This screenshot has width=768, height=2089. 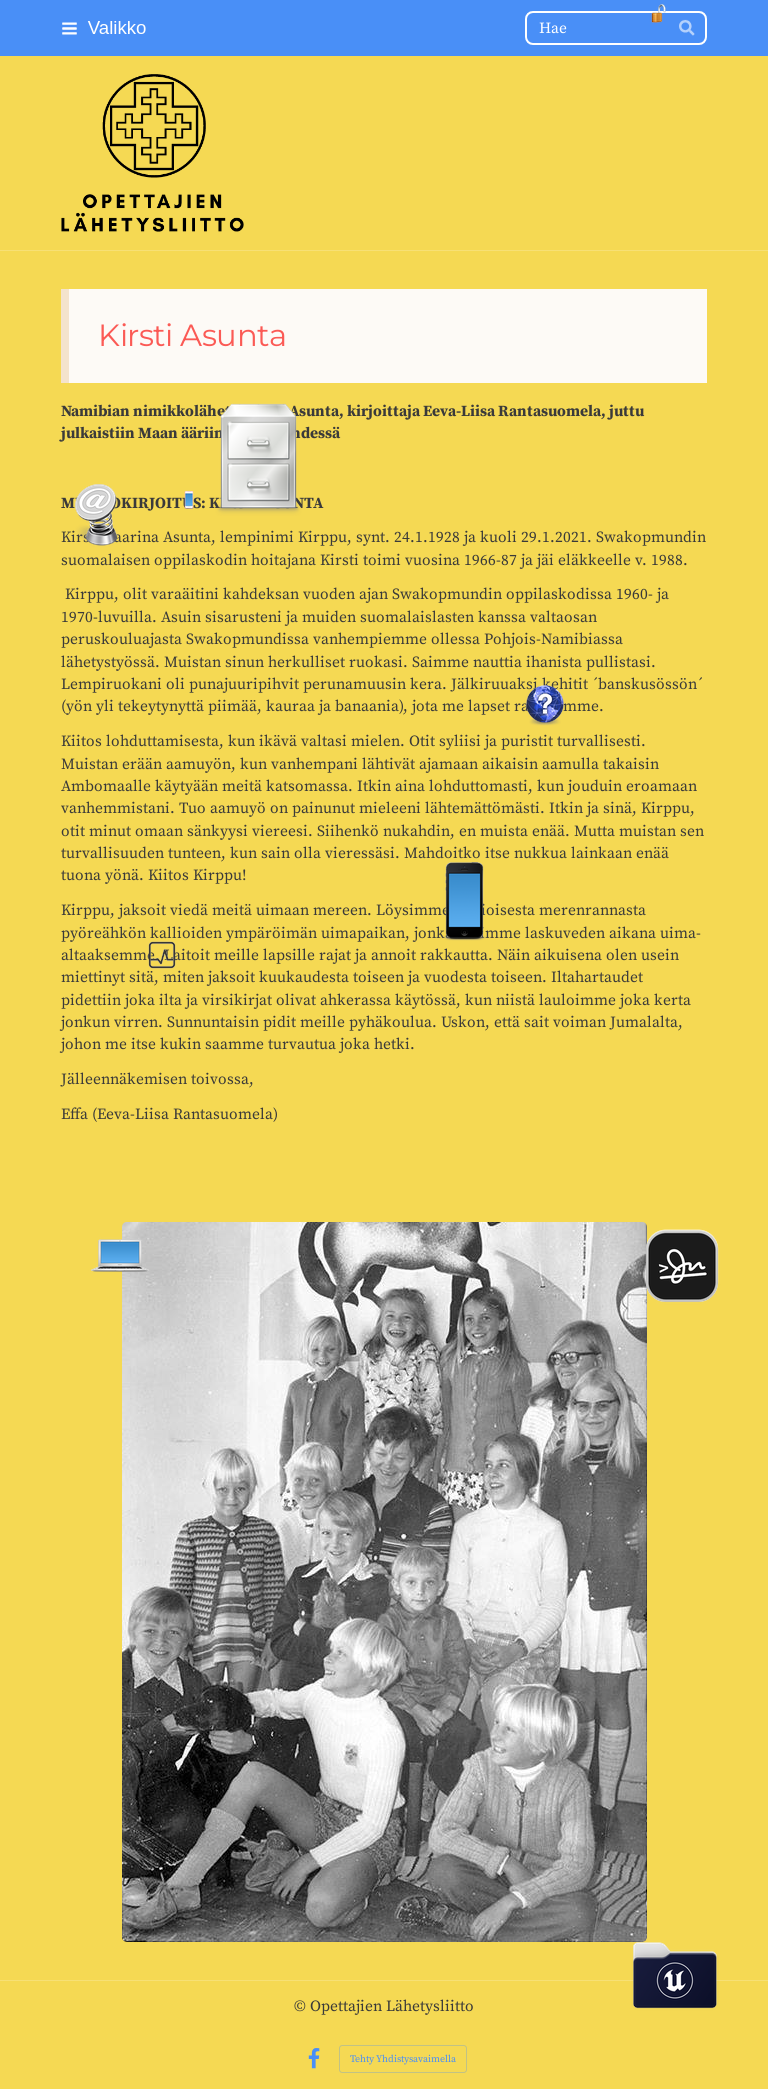 I want to click on connect to a network or server, so click(x=545, y=704).